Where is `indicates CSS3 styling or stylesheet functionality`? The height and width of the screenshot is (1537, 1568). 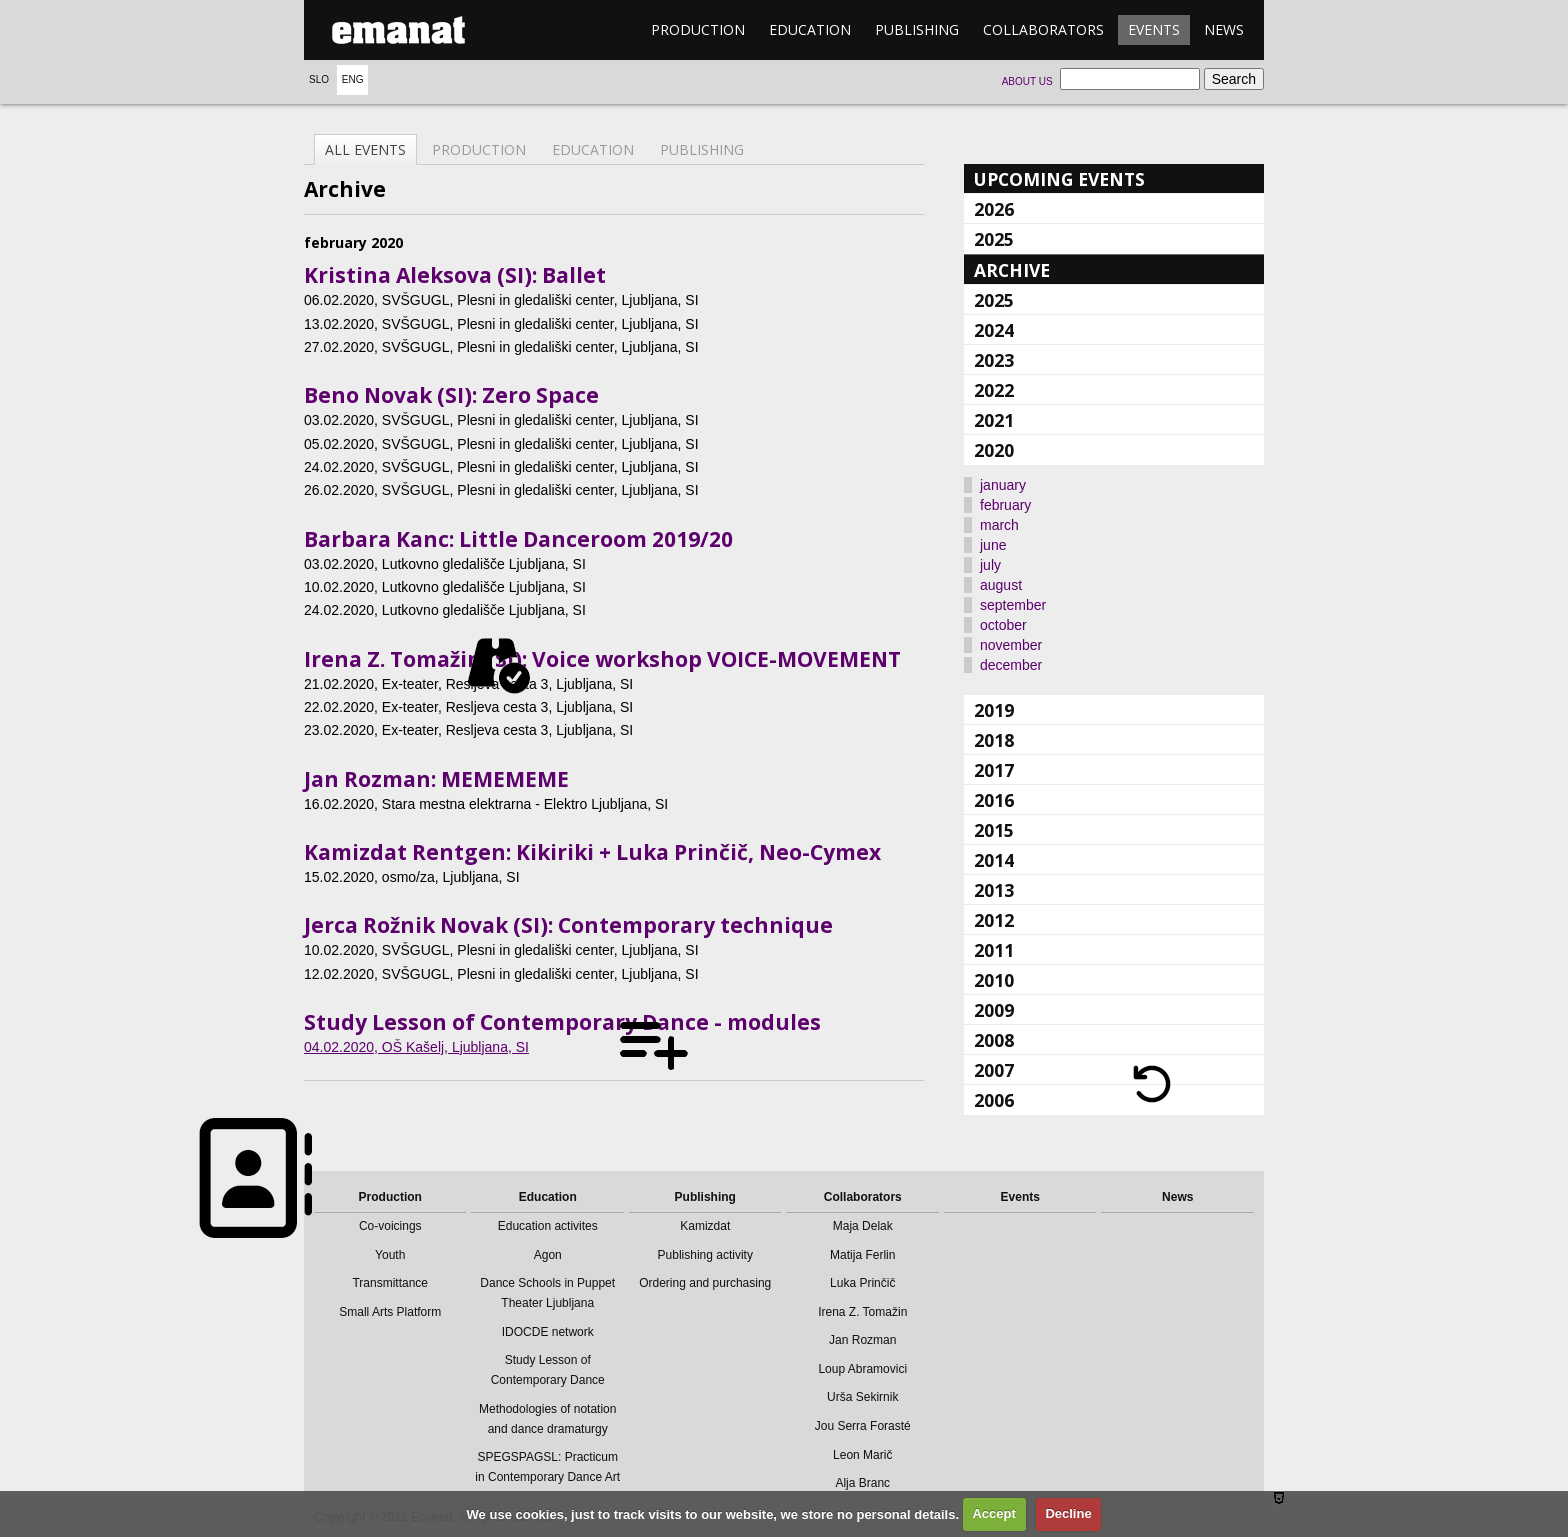 indicates CSS3 styling or stylesheet functionality is located at coordinates (1279, 1498).